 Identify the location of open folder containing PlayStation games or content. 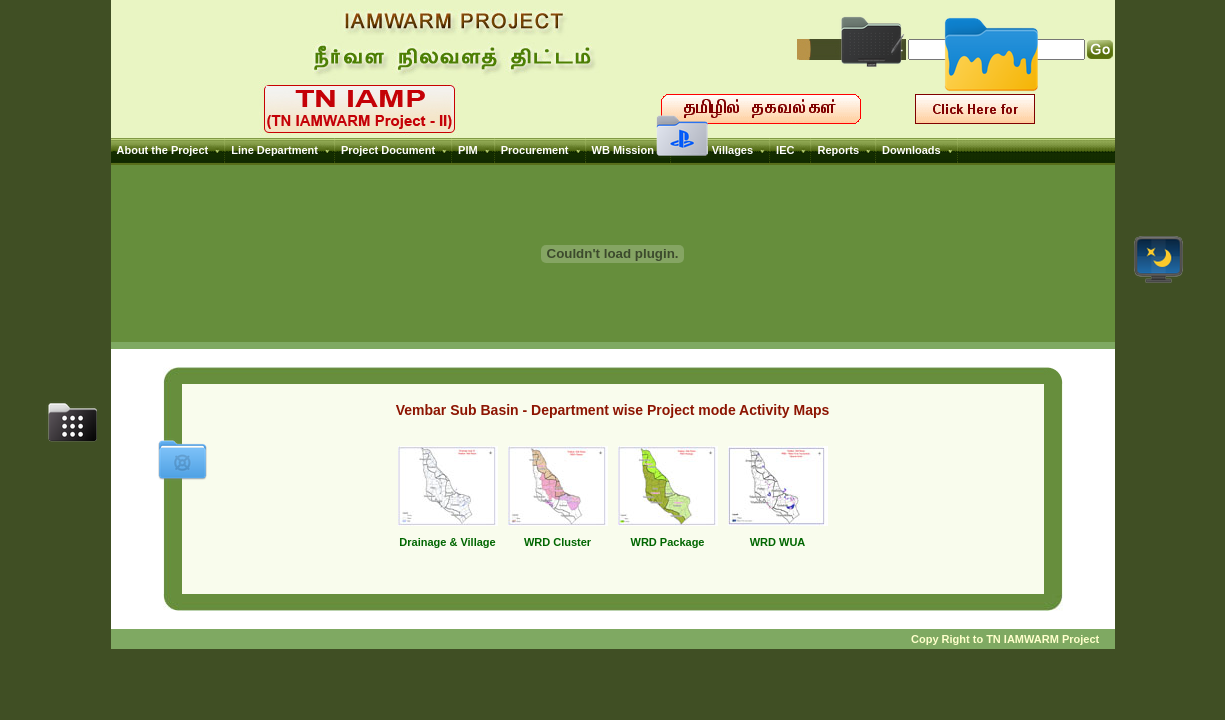
(682, 137).